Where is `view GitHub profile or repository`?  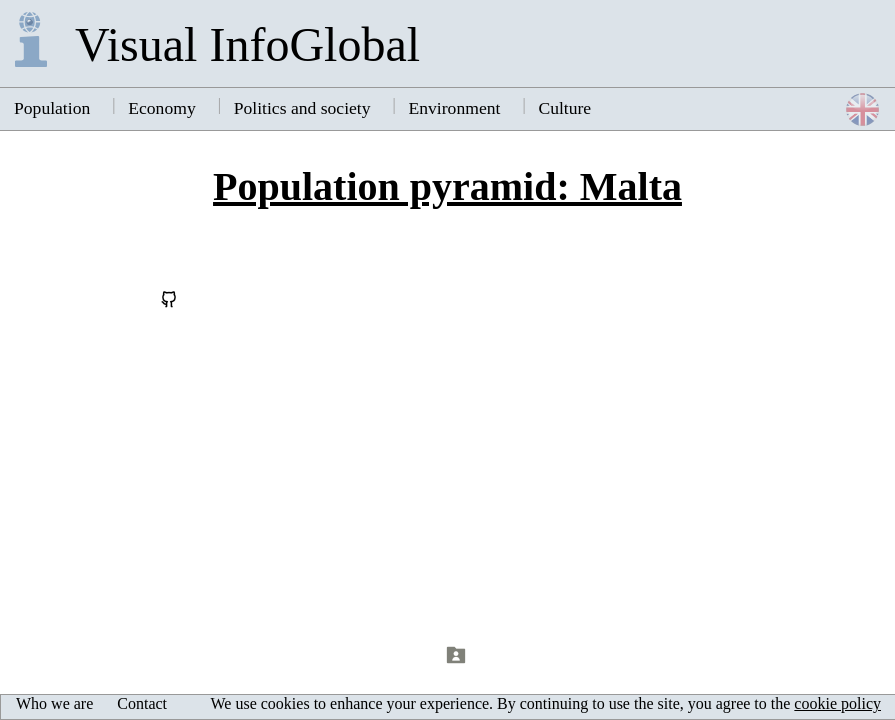 view GitHub profile or repository is located at coordinates (169, 299).